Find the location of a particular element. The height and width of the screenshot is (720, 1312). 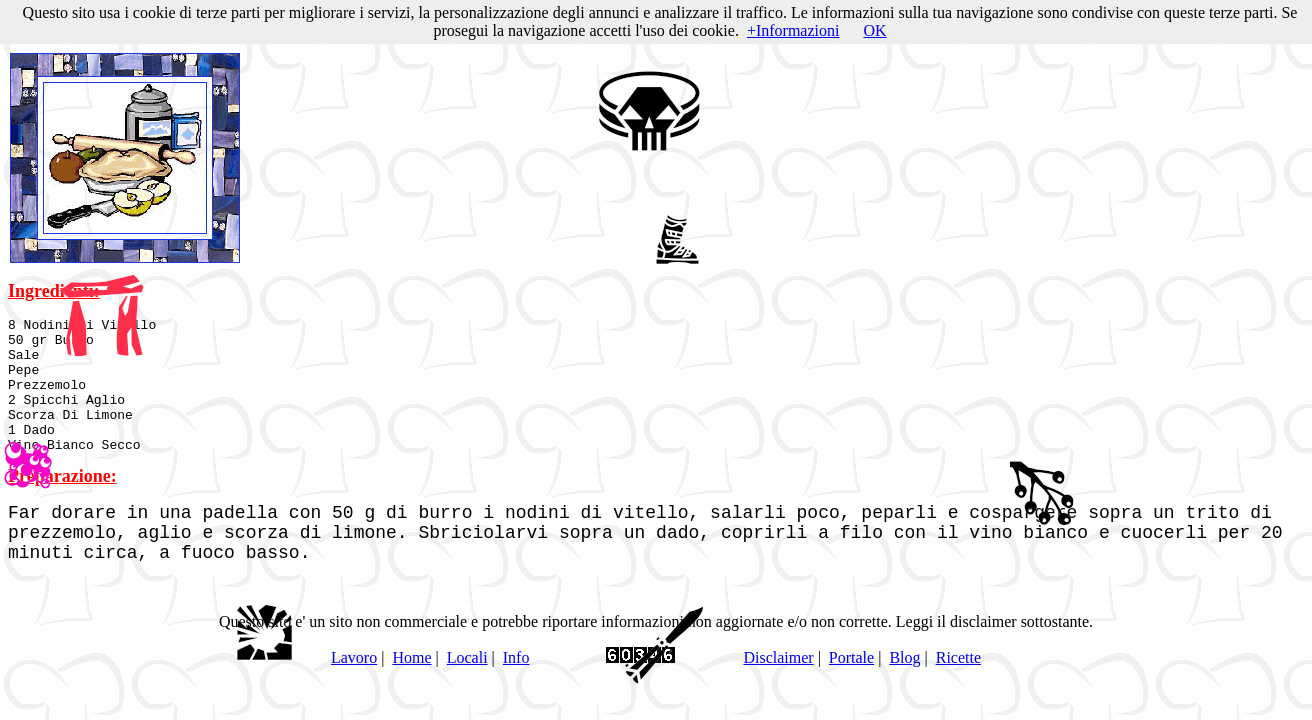

indicates foam or bubbles effect in game is located at coordinates (27, 465).